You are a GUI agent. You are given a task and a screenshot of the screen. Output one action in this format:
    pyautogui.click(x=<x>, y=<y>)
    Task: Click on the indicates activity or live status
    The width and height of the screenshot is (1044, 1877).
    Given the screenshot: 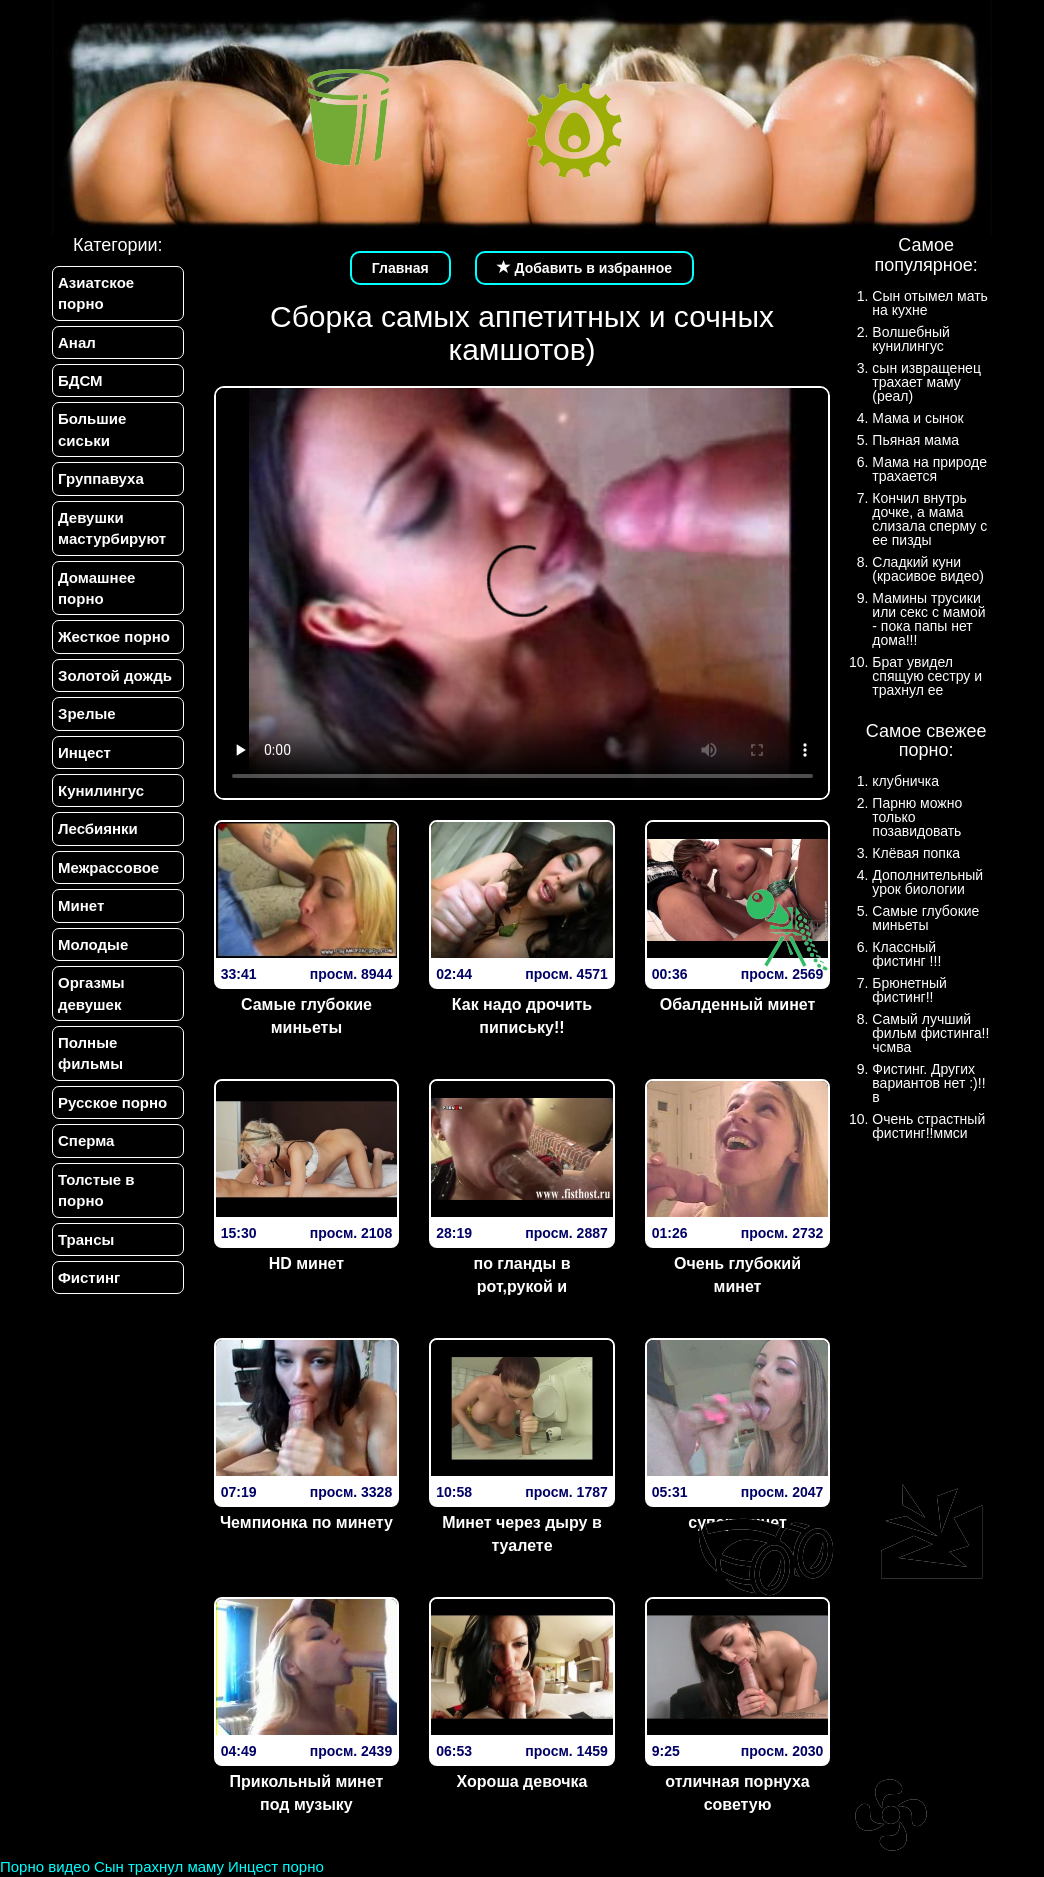 What is the action you would take?
    pyautogui.click(x=891, y=1815)
    